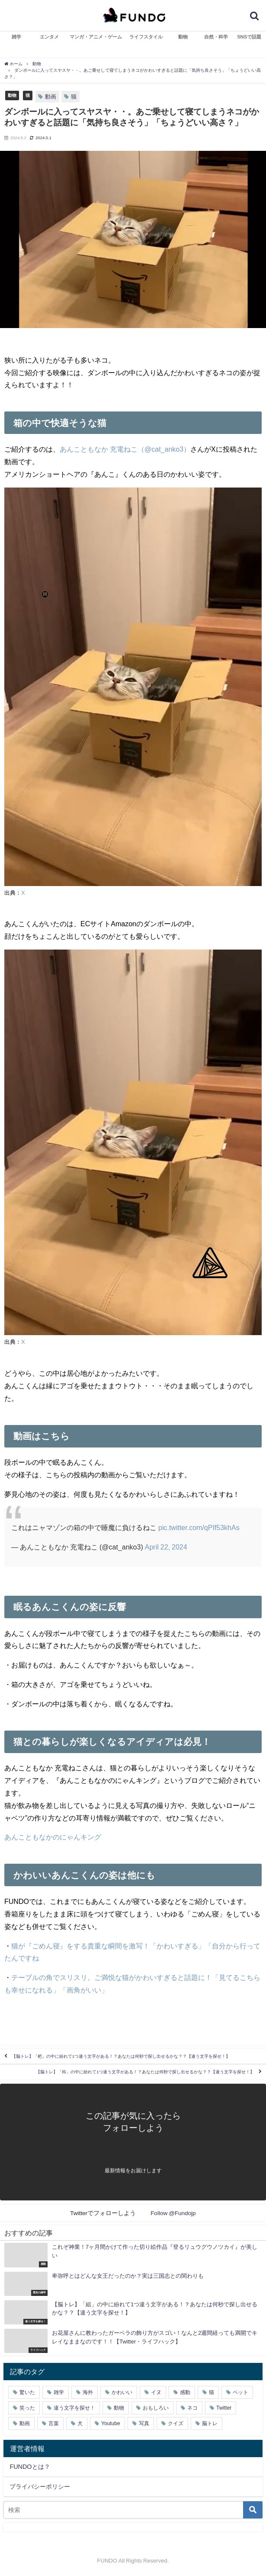  What do you see at coordinates (45, 594) in the screenshot?
I see `mizuni brand logo` at bounding box center [45, 594].